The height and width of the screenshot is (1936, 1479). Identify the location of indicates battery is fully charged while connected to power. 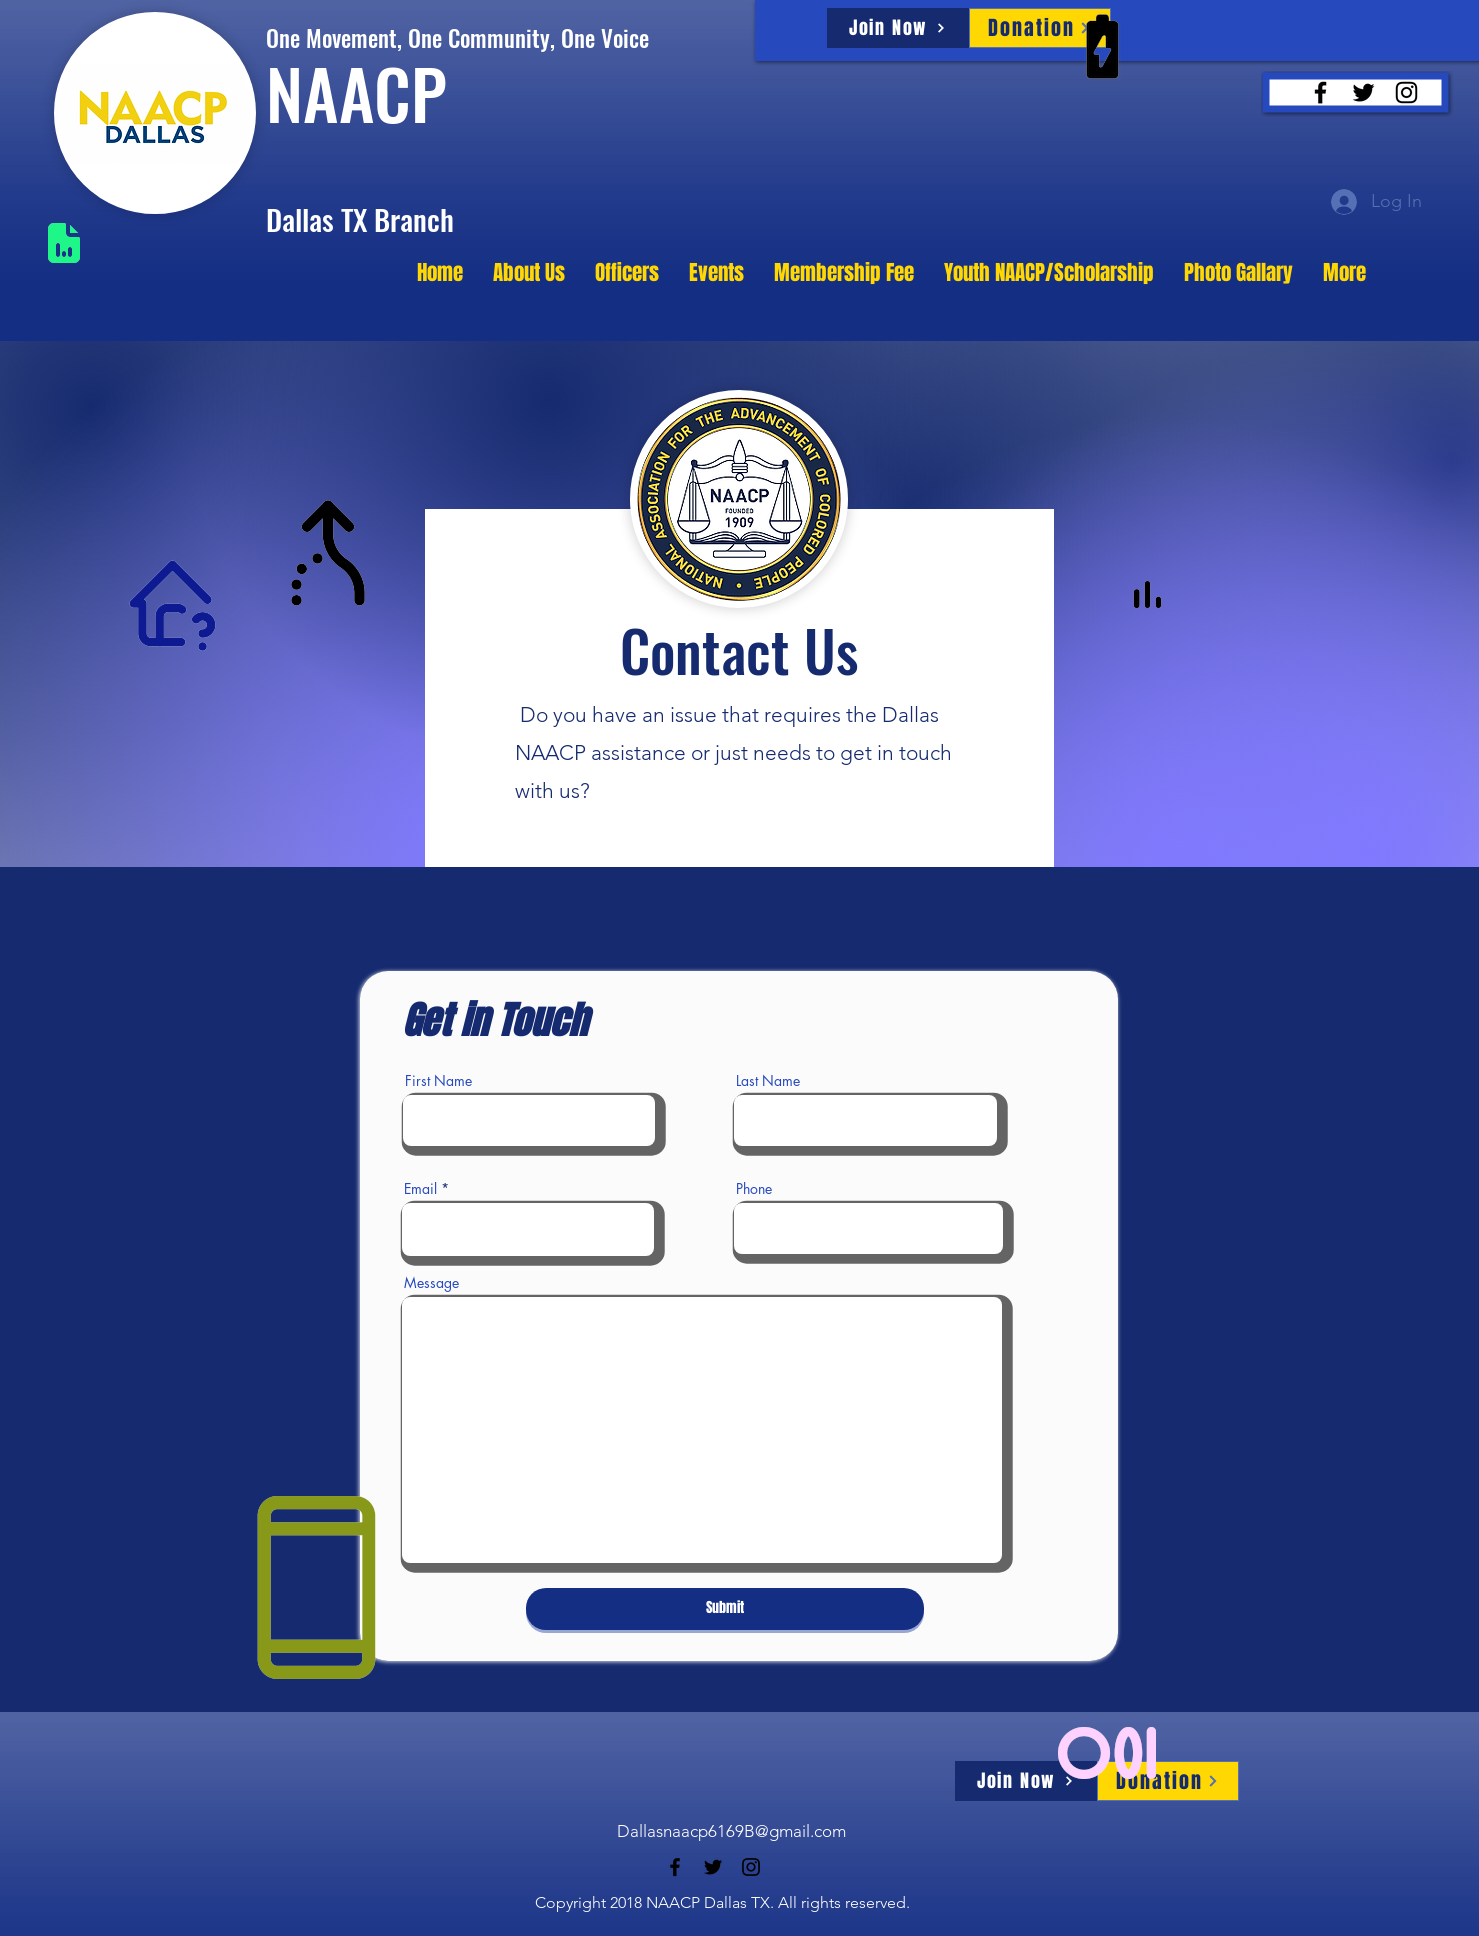
(1102, 46).